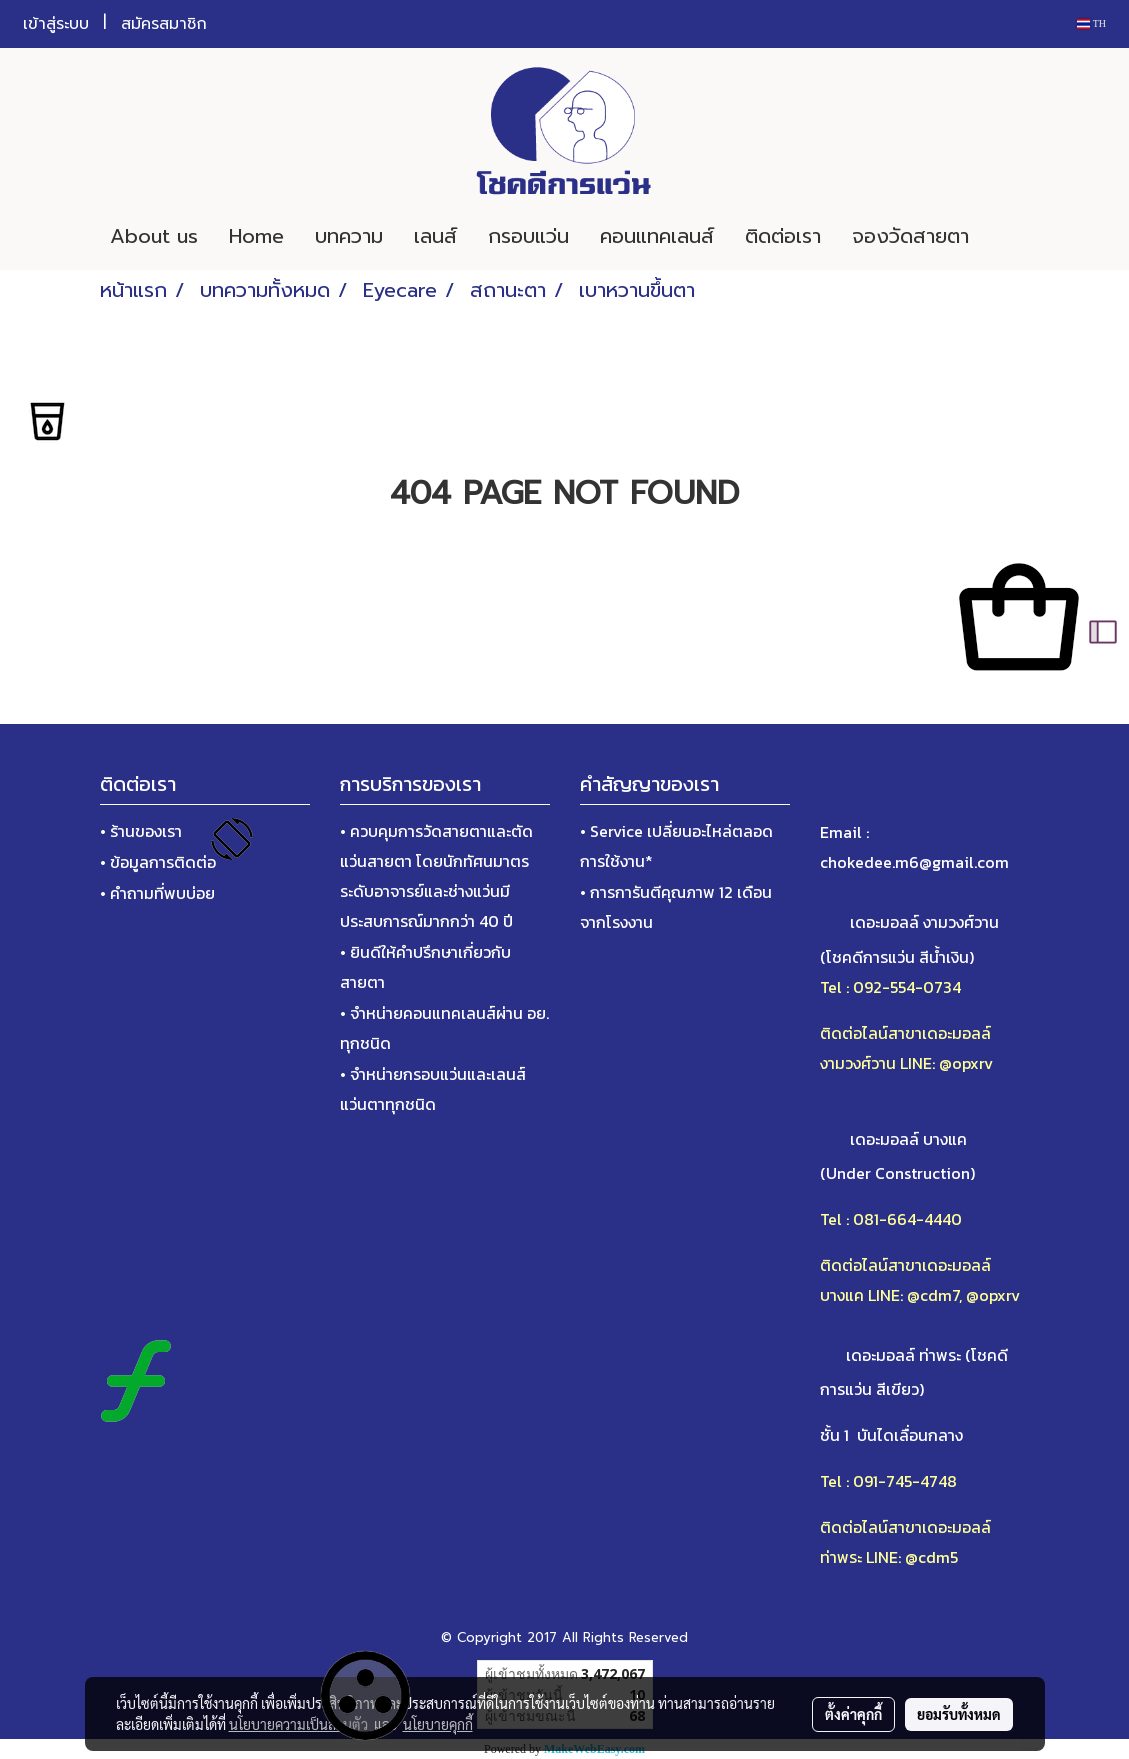 The height and width of the screenshot is (1759, 1129). Describe the element at coordinates (1019, 623) in the screenshot. I see `view your shopping bag` at that location.